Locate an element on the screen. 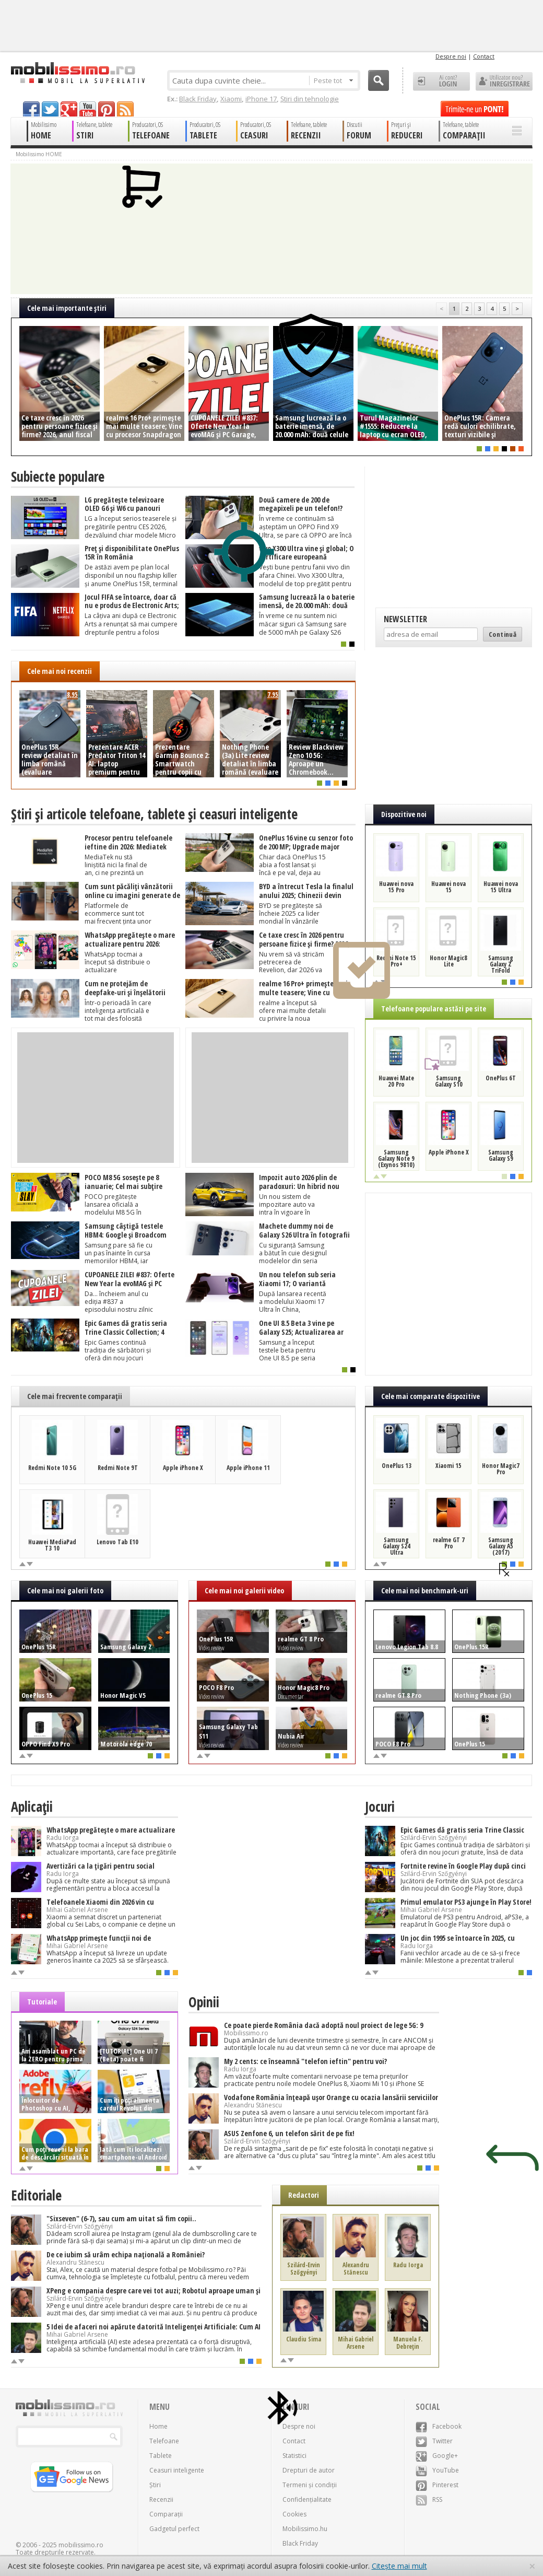  mark all inbox messages as read is located at coordinates (361, 970).